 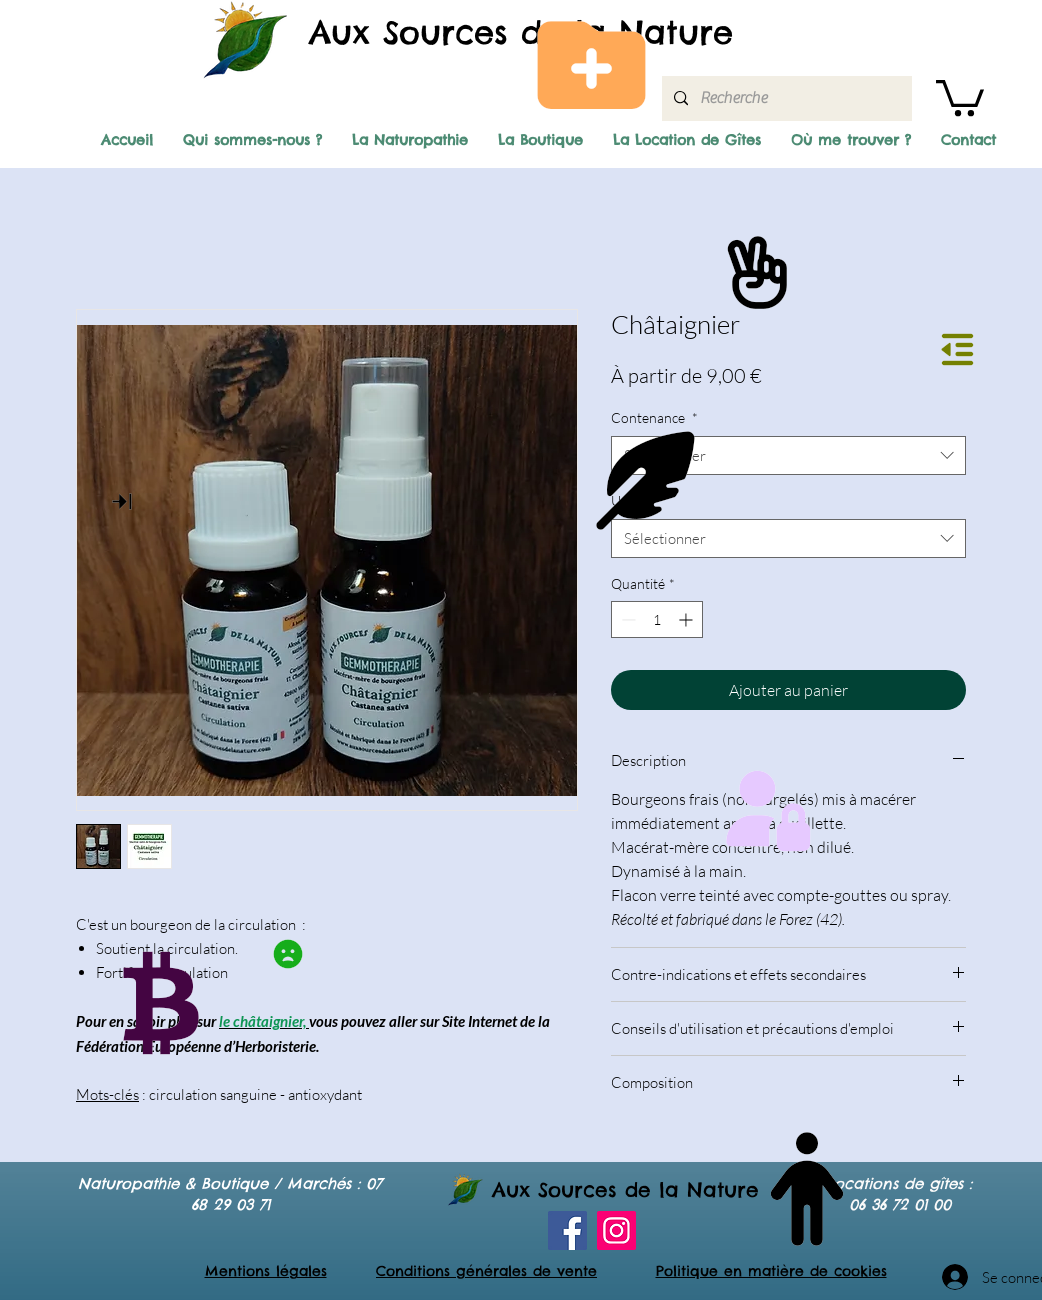 What do you see at coordinates (957, 349) in the screenshot?
I see `decrease text indentation` at bounding box center [957, 349].